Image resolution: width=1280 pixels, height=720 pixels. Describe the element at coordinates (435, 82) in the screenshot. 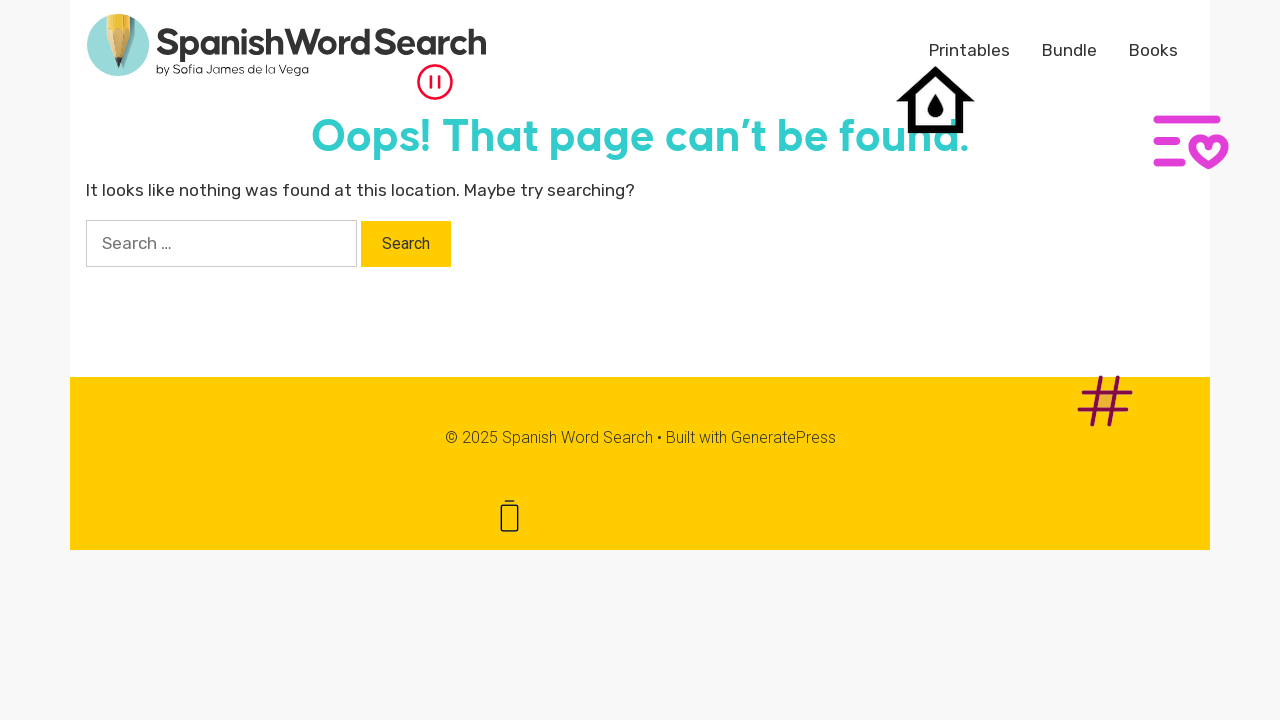

I see `pause media playback` at that location.